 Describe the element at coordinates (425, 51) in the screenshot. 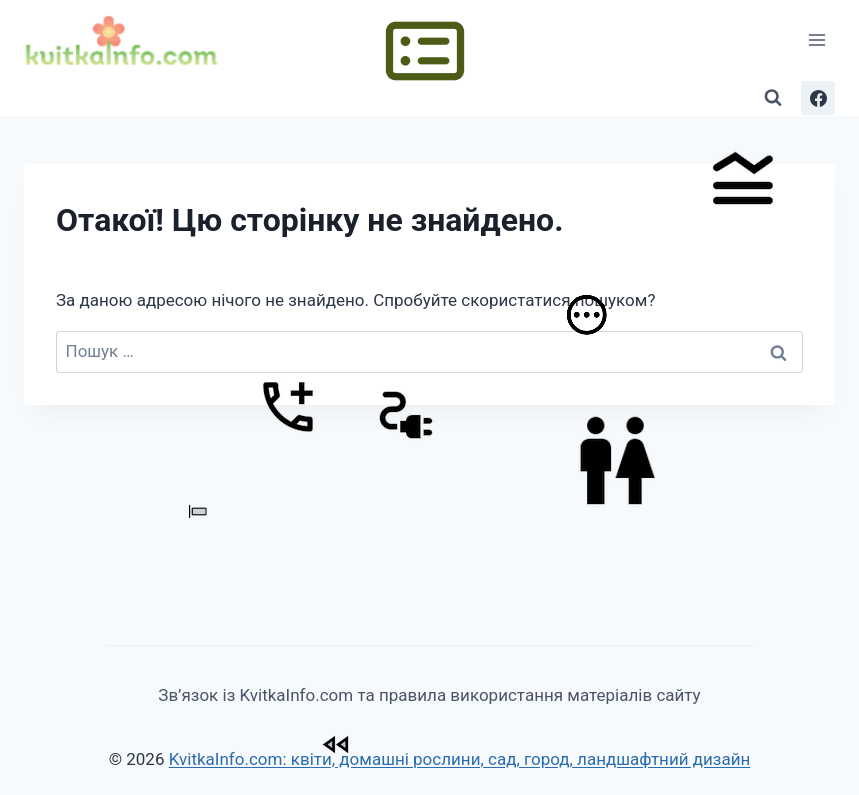

I see `view list details or summary` at that location.